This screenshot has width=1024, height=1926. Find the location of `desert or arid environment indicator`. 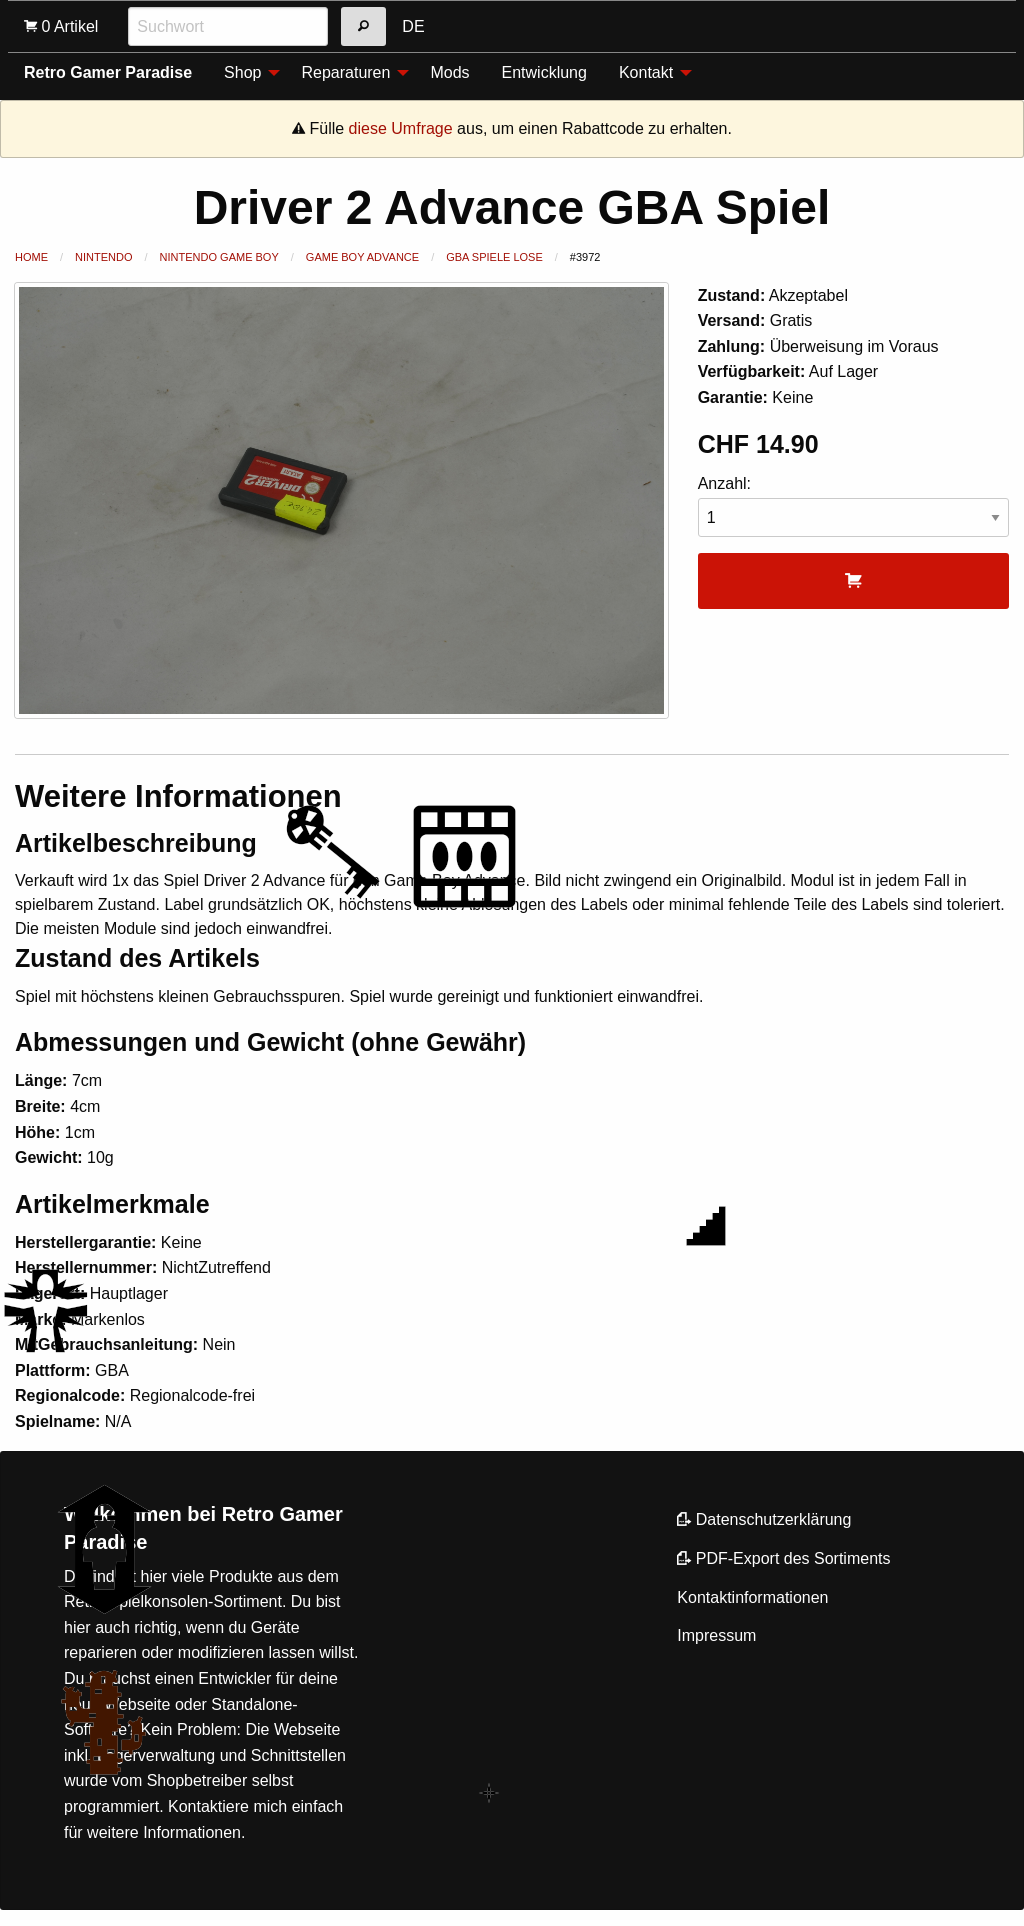

desert or arid environment indicator is located at coordinates (93, 1722).